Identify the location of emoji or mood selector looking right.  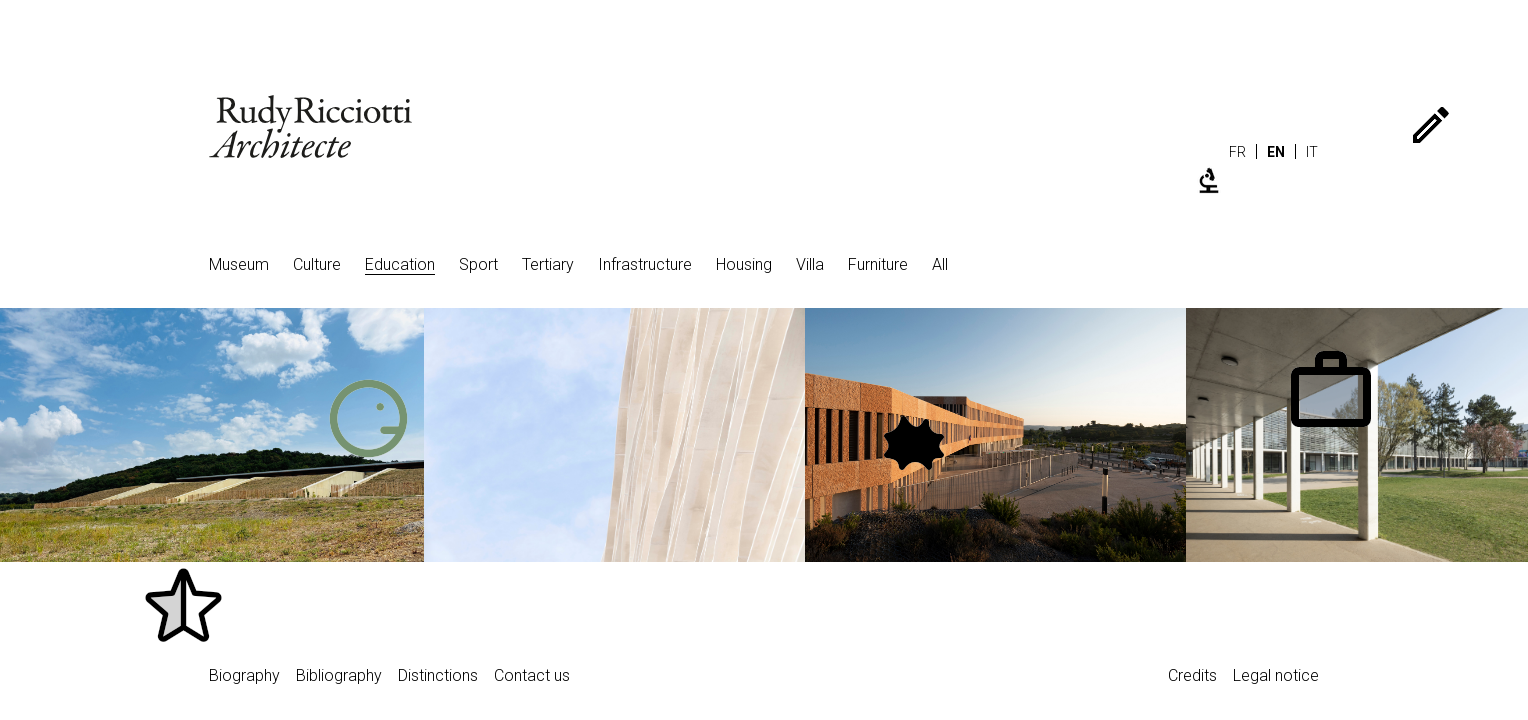
(368, 418).